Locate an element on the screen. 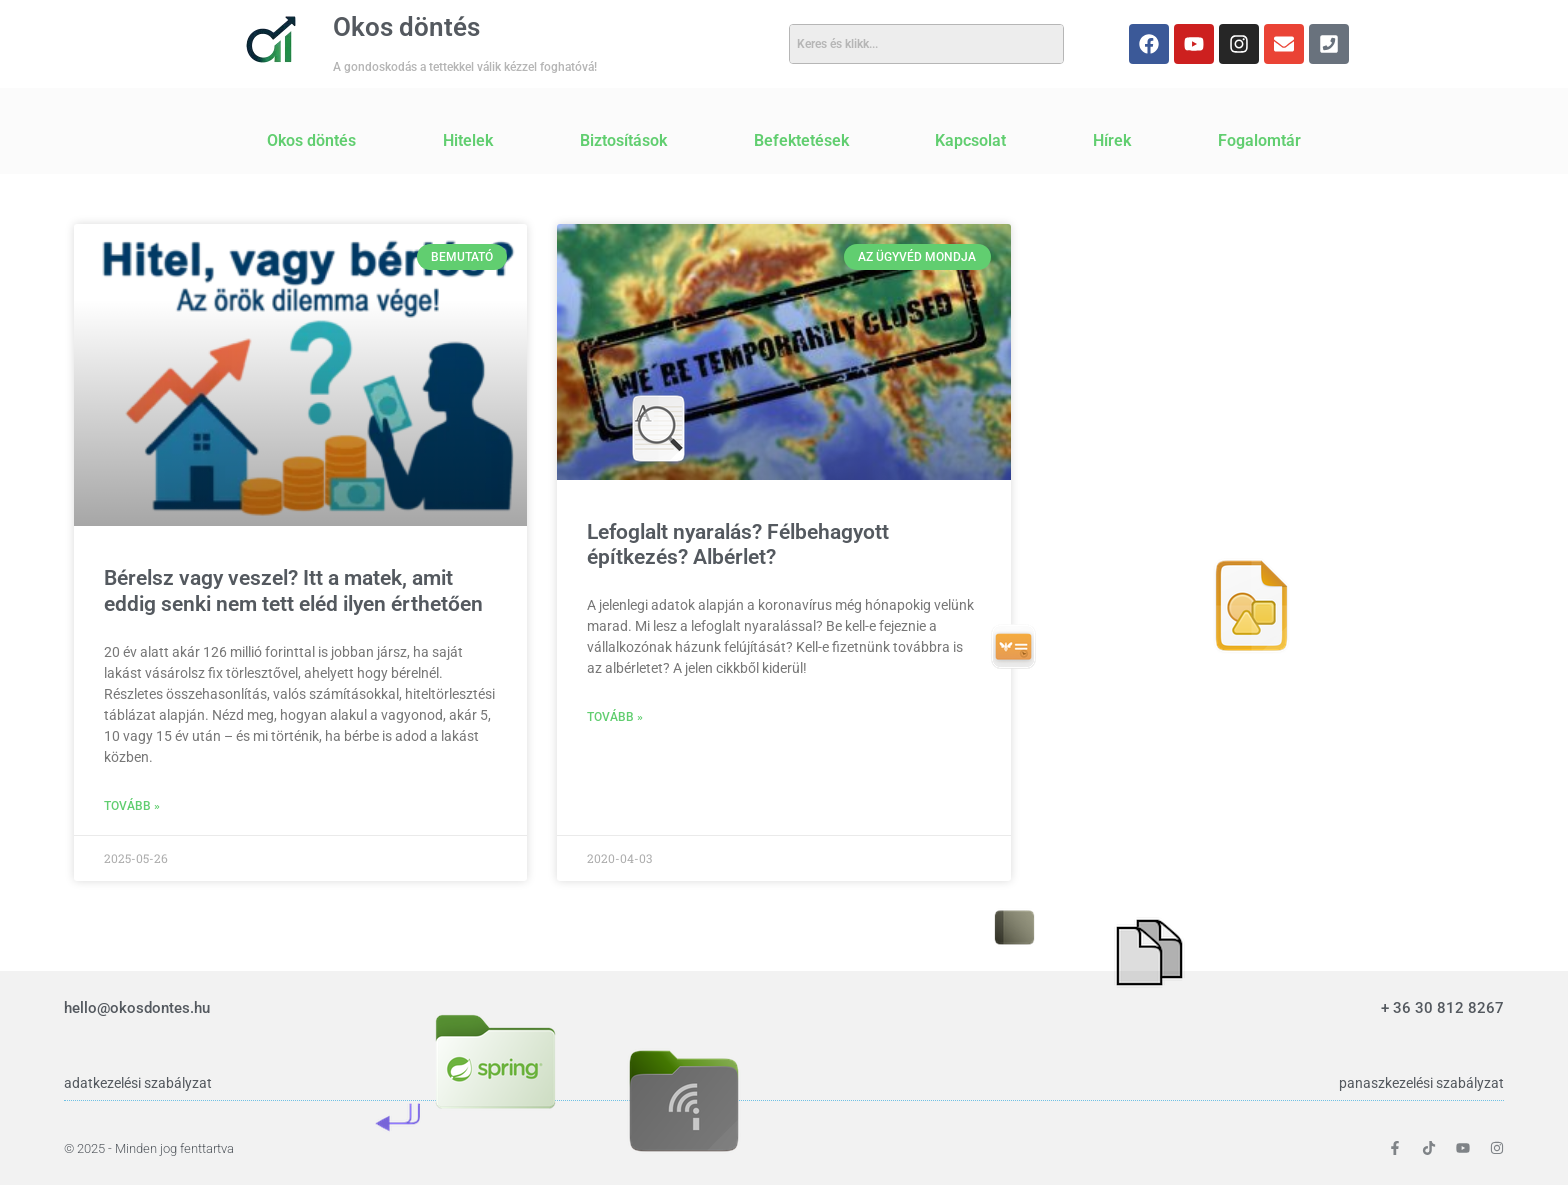 Image resolution: width=1568 pixels, height=1185 pixels. open document viewer application is located at coordinates (658, 428).